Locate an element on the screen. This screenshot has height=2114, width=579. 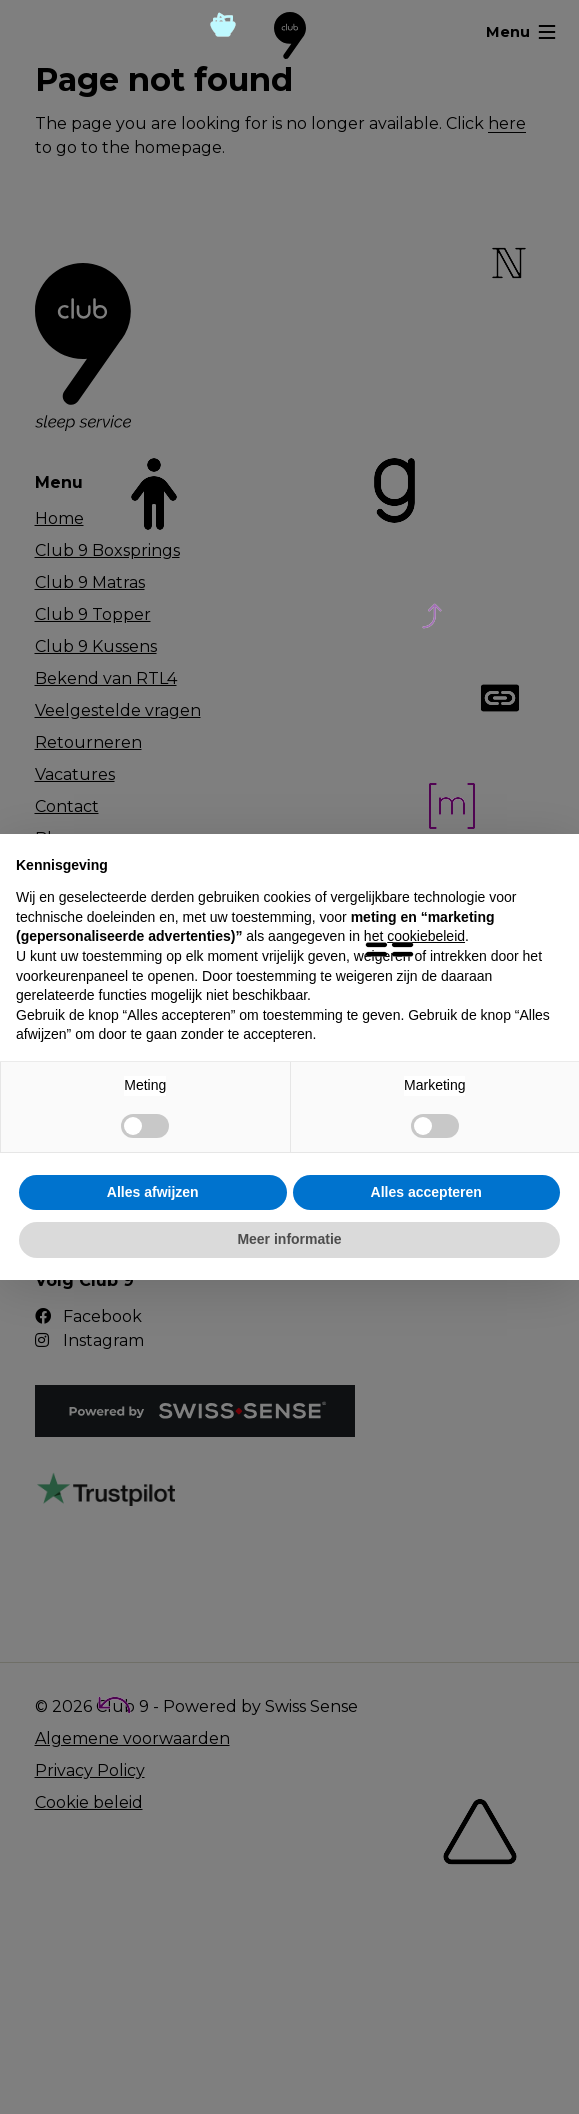
open notion app is located at coordinates (509, 263).